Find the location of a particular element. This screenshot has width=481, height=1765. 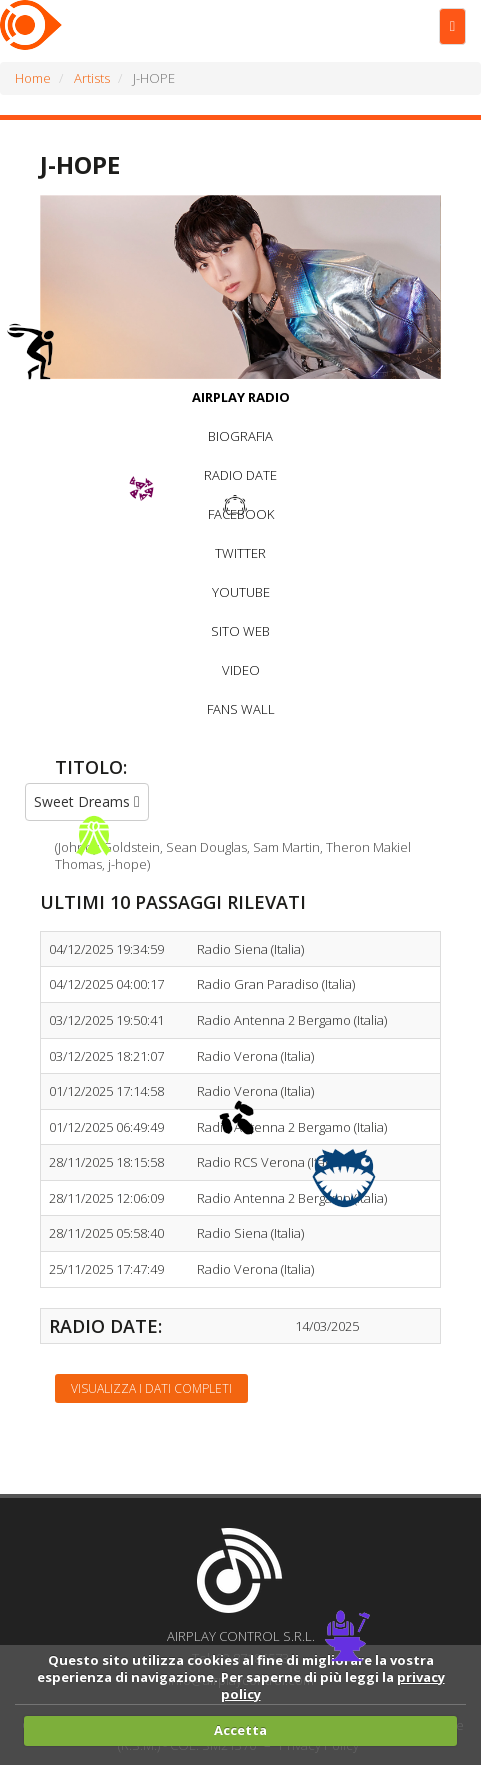

access discus throw or athletics events is located at coordinates (30, 351).